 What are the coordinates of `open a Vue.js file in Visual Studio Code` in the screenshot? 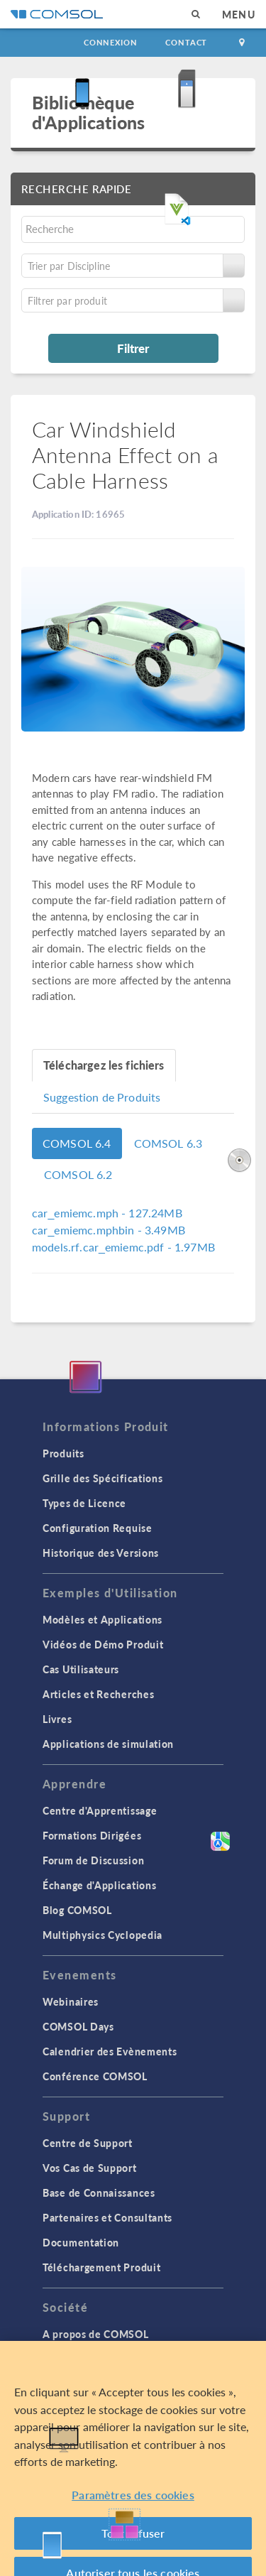 It's located at (177, 210).